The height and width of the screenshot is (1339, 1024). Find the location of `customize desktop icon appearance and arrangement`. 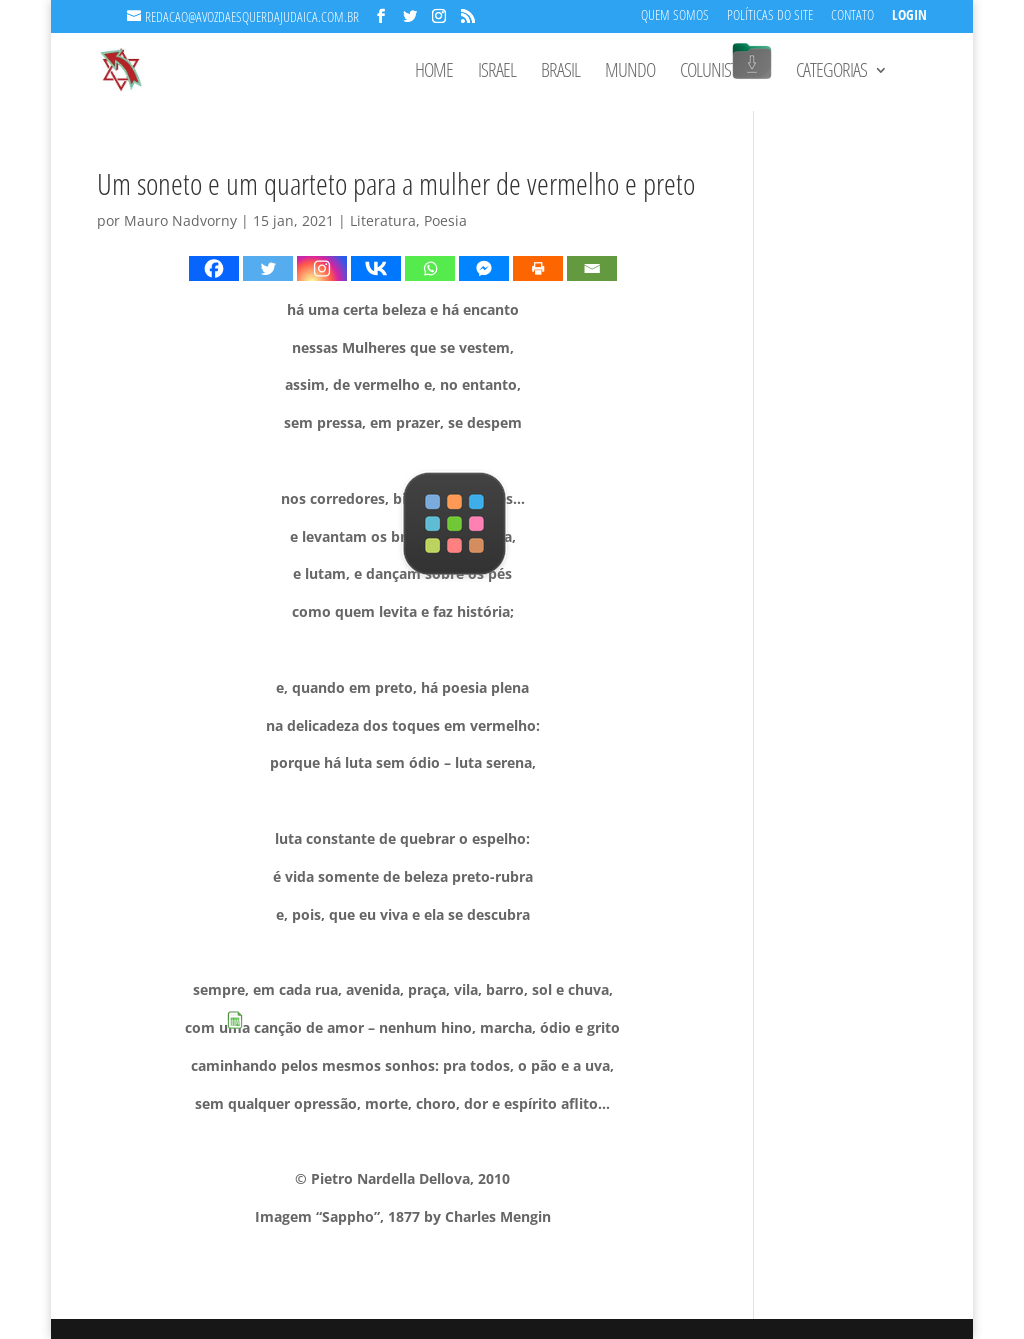

customize desktop icon appearance and arrangement is located at coordinates (454, 525).